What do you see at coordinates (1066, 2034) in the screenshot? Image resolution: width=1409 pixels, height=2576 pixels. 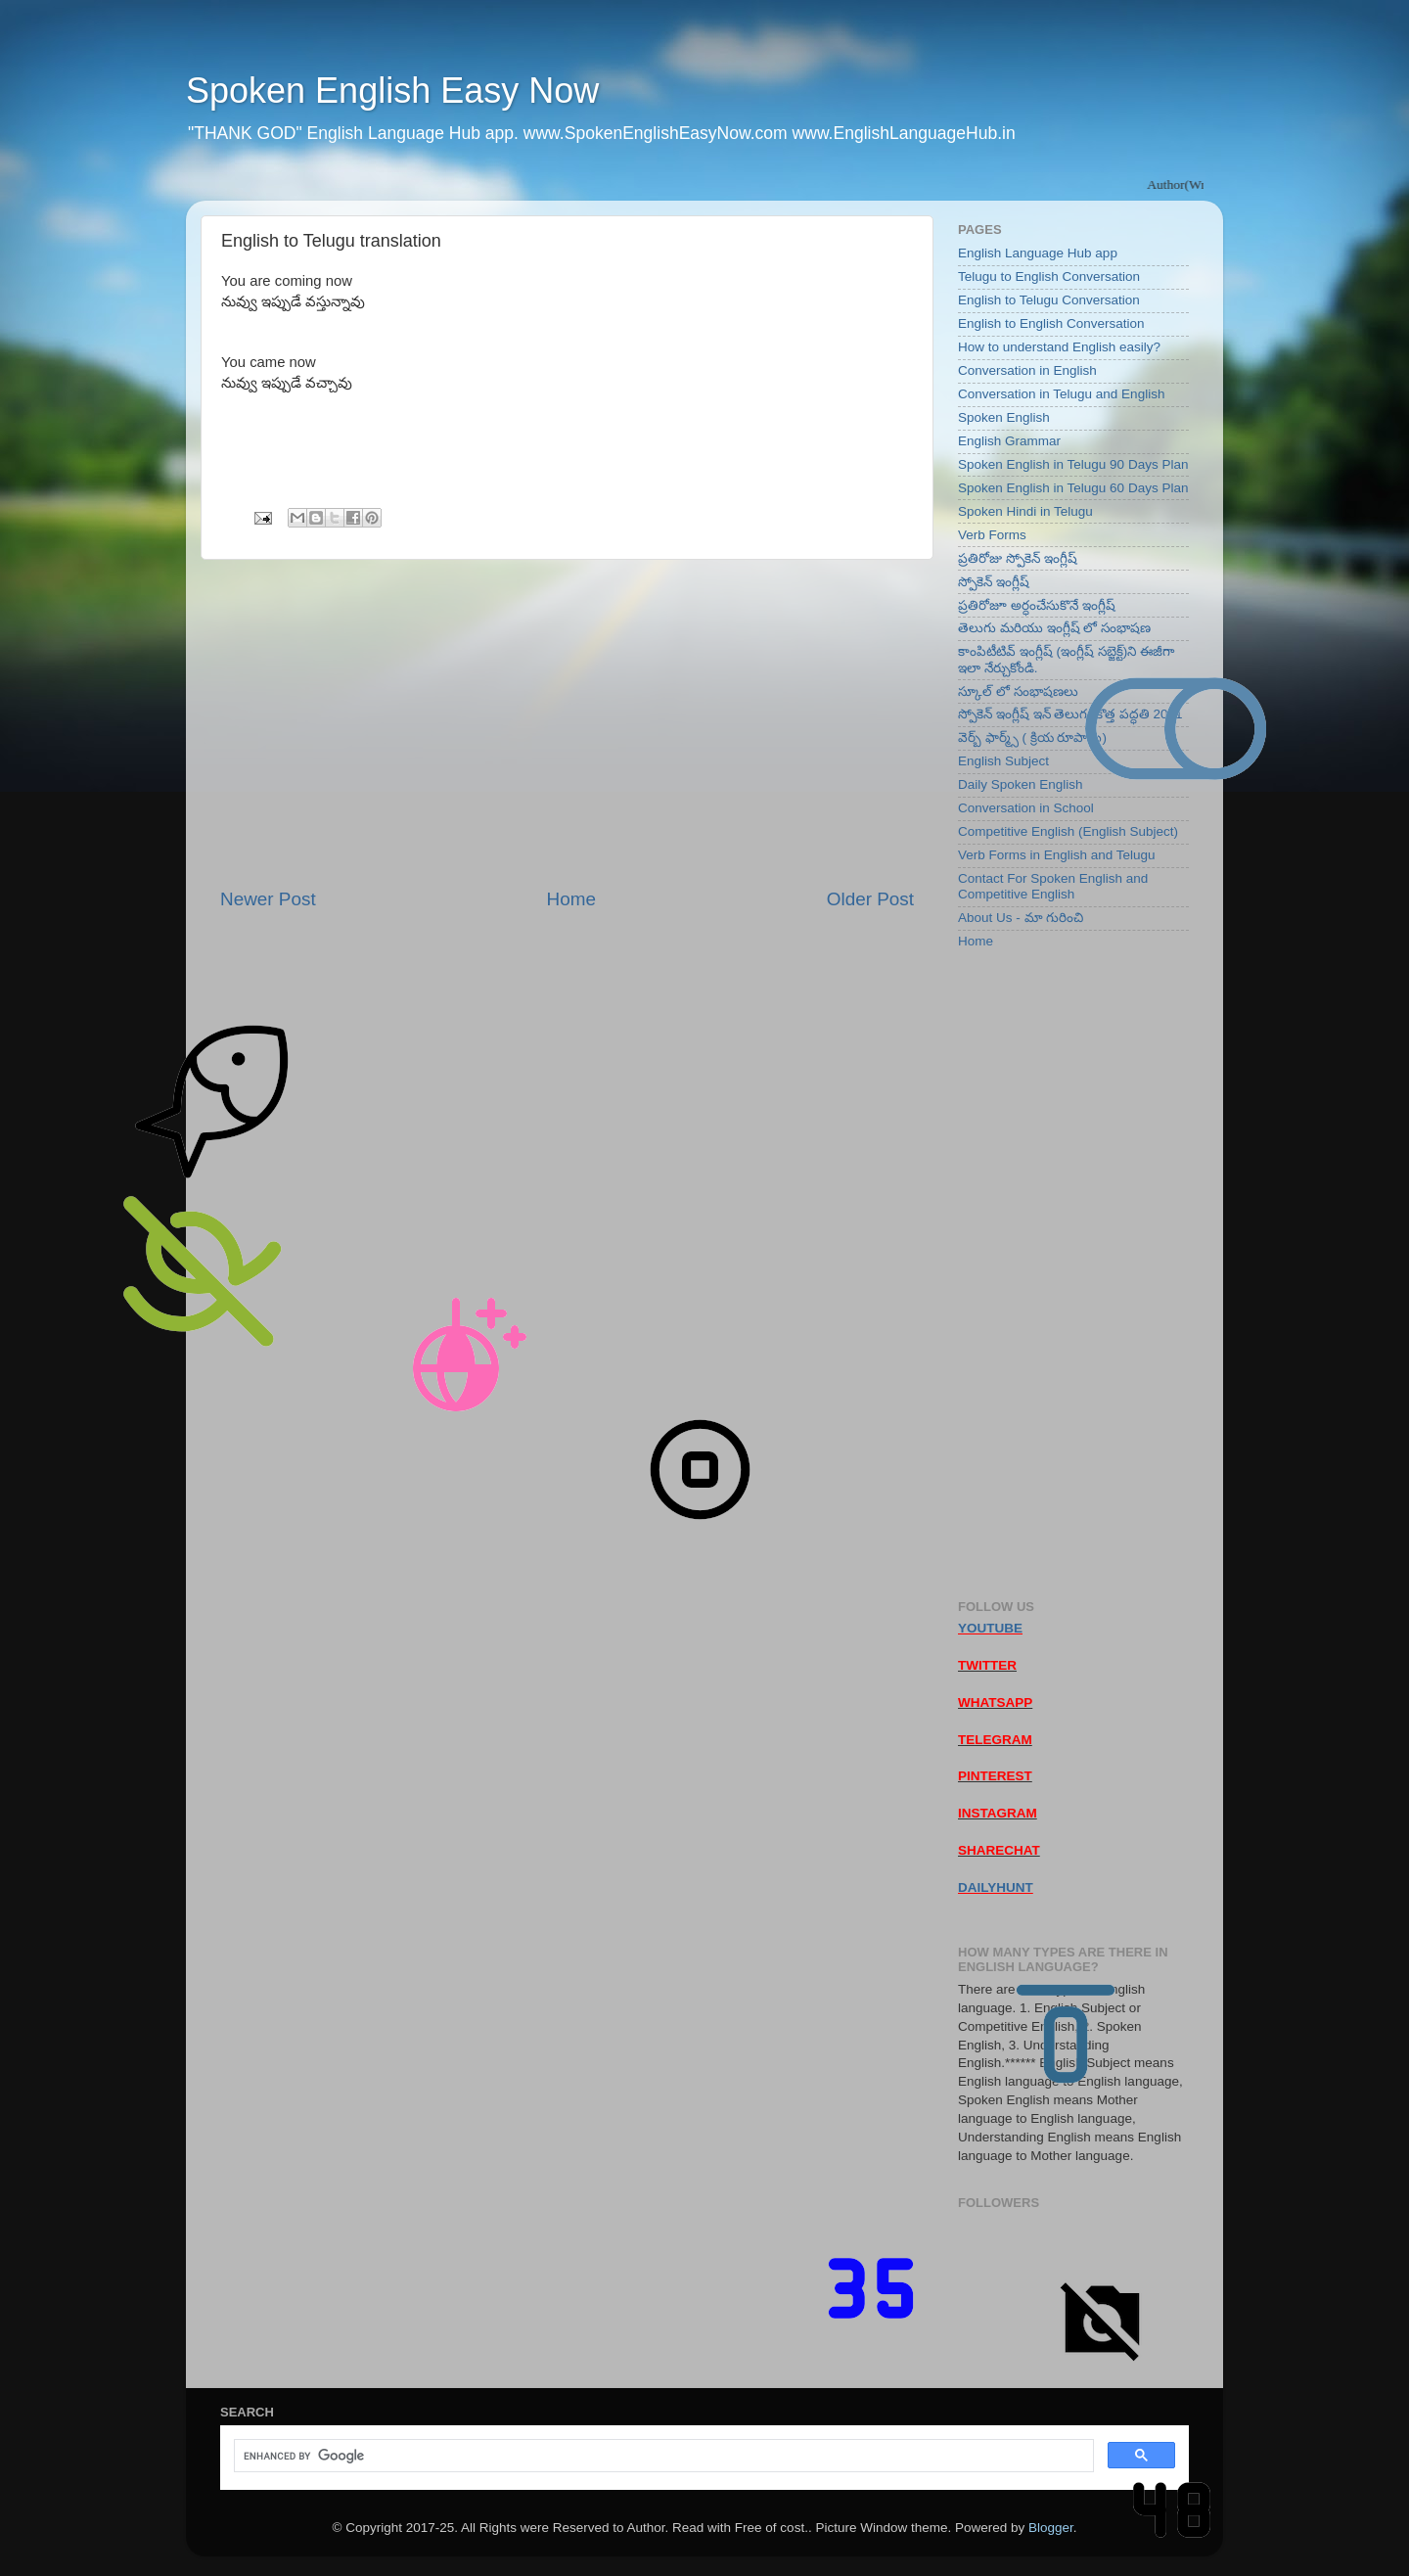 I see `align selected elements to top` at bounding box center [1066, 2034].